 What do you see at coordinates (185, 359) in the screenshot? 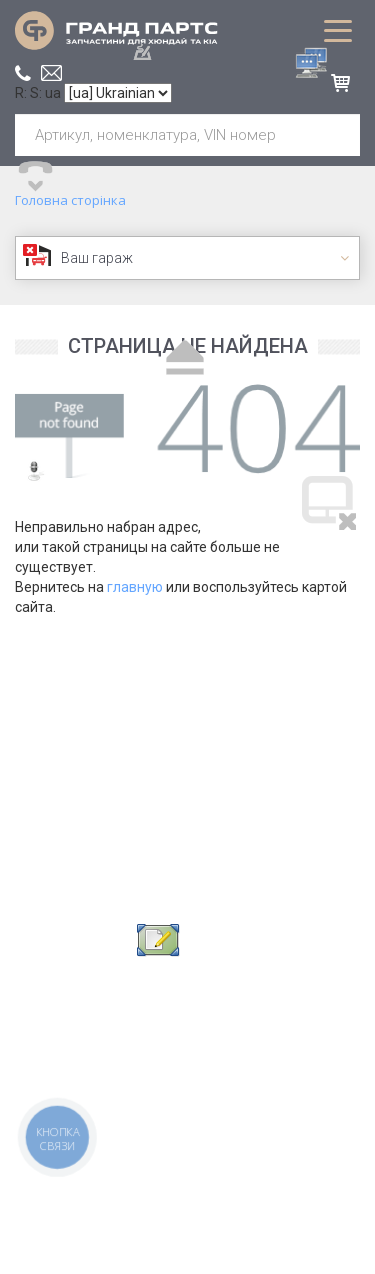
I see `eject disc or removable media` at bounding box center [185, 359].